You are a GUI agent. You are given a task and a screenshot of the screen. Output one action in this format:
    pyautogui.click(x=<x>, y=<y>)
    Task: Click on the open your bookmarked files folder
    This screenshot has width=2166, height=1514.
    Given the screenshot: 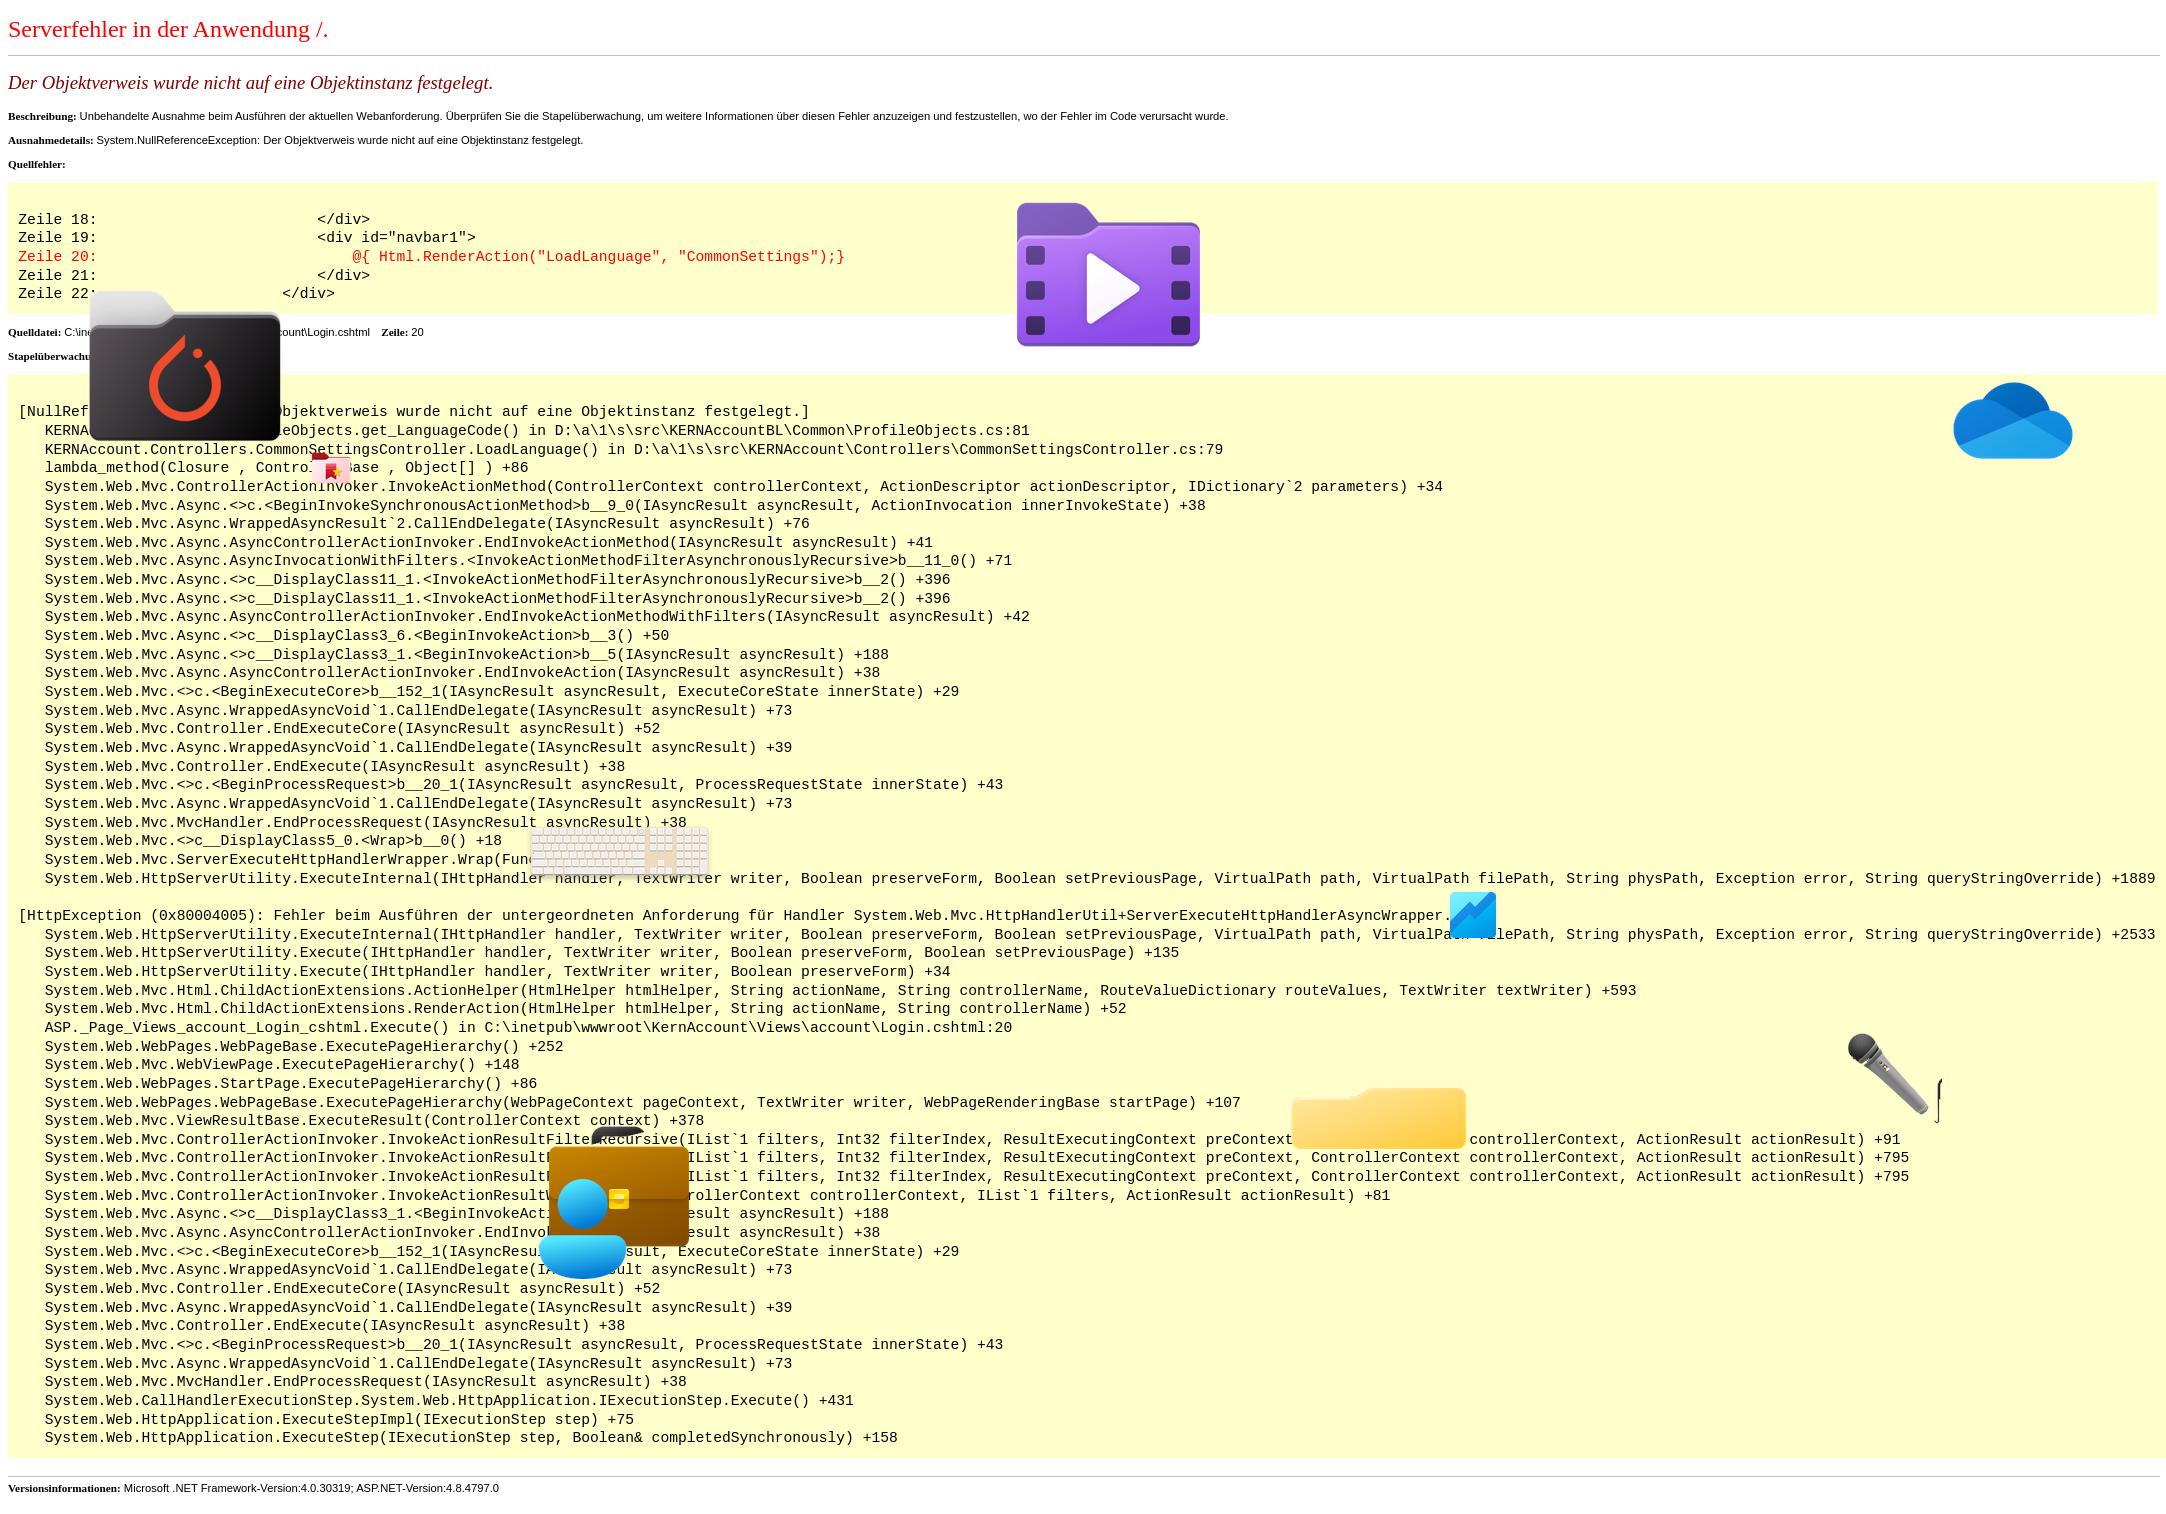 What is the action you would take?
    pyautogui.click(x=331, y=469)
    